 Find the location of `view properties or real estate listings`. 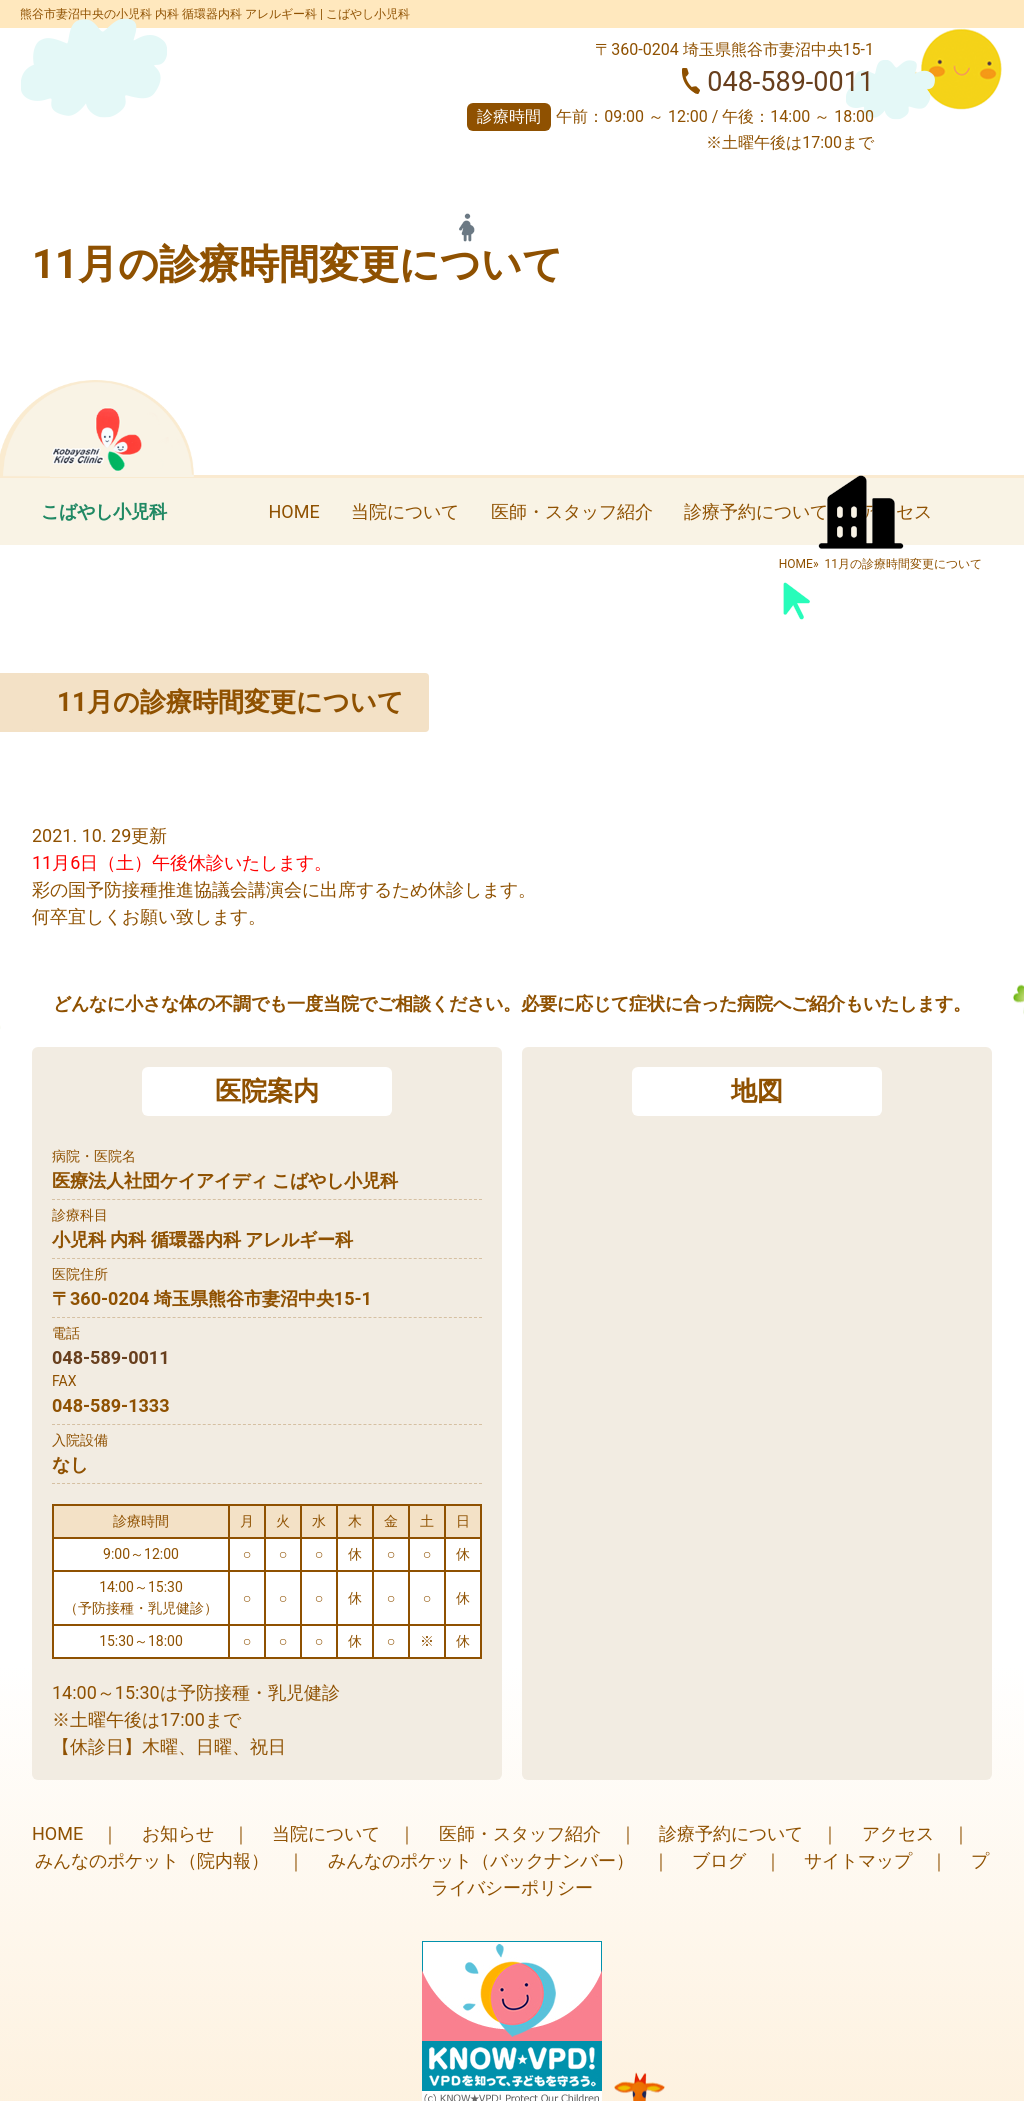

view properties or real estate listings is located at coordinates (861, 515).